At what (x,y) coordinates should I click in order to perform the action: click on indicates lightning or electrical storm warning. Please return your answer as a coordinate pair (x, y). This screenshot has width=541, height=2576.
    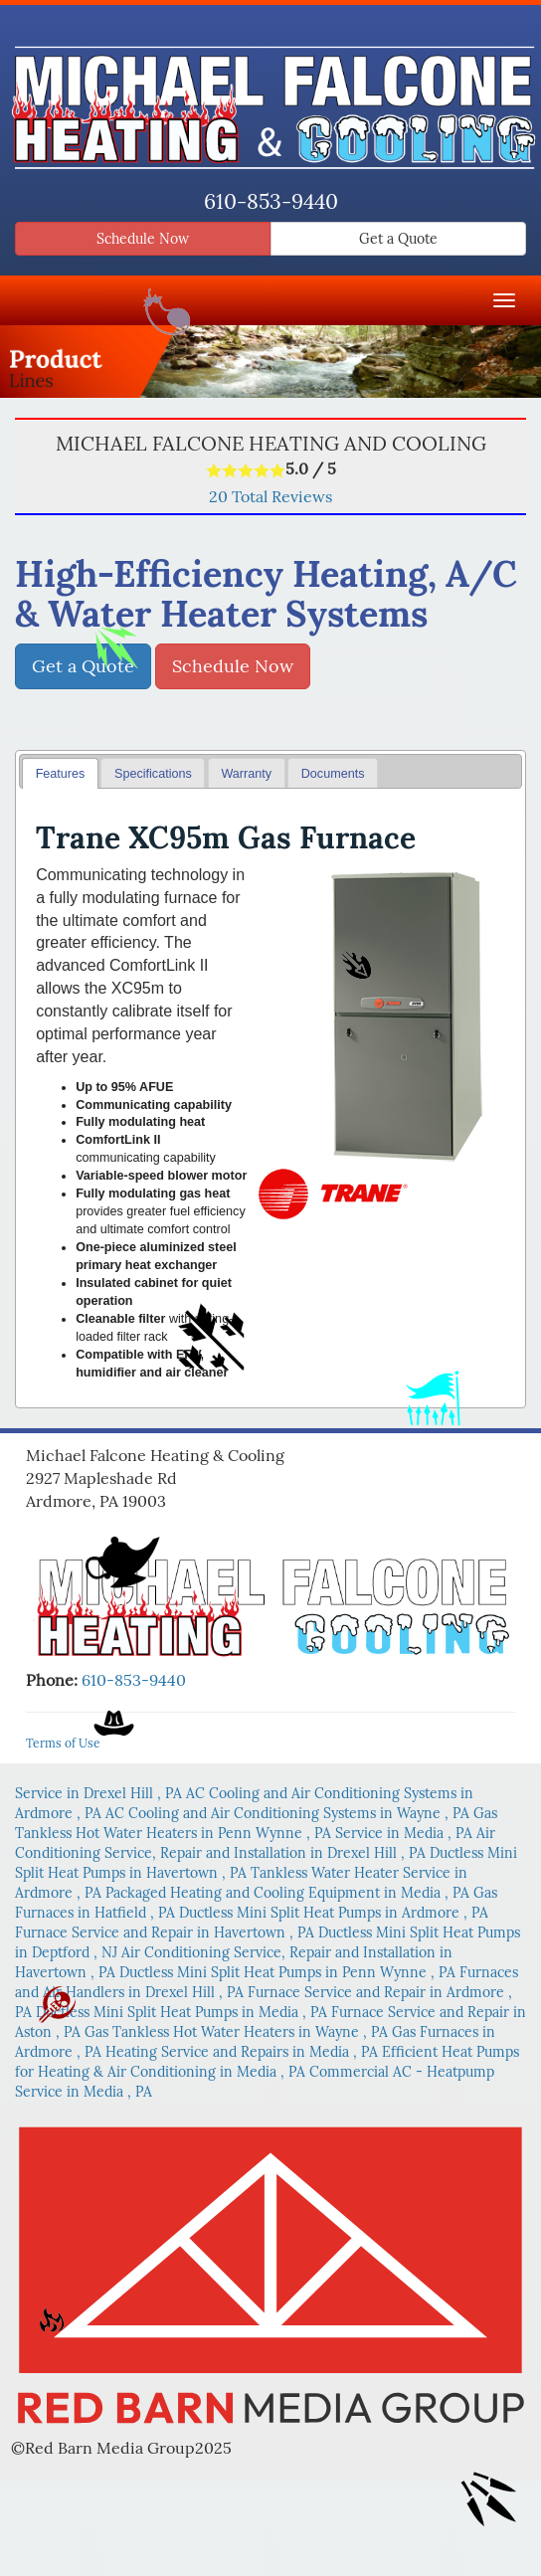
    Looking at the image, I should click on (116, 647).